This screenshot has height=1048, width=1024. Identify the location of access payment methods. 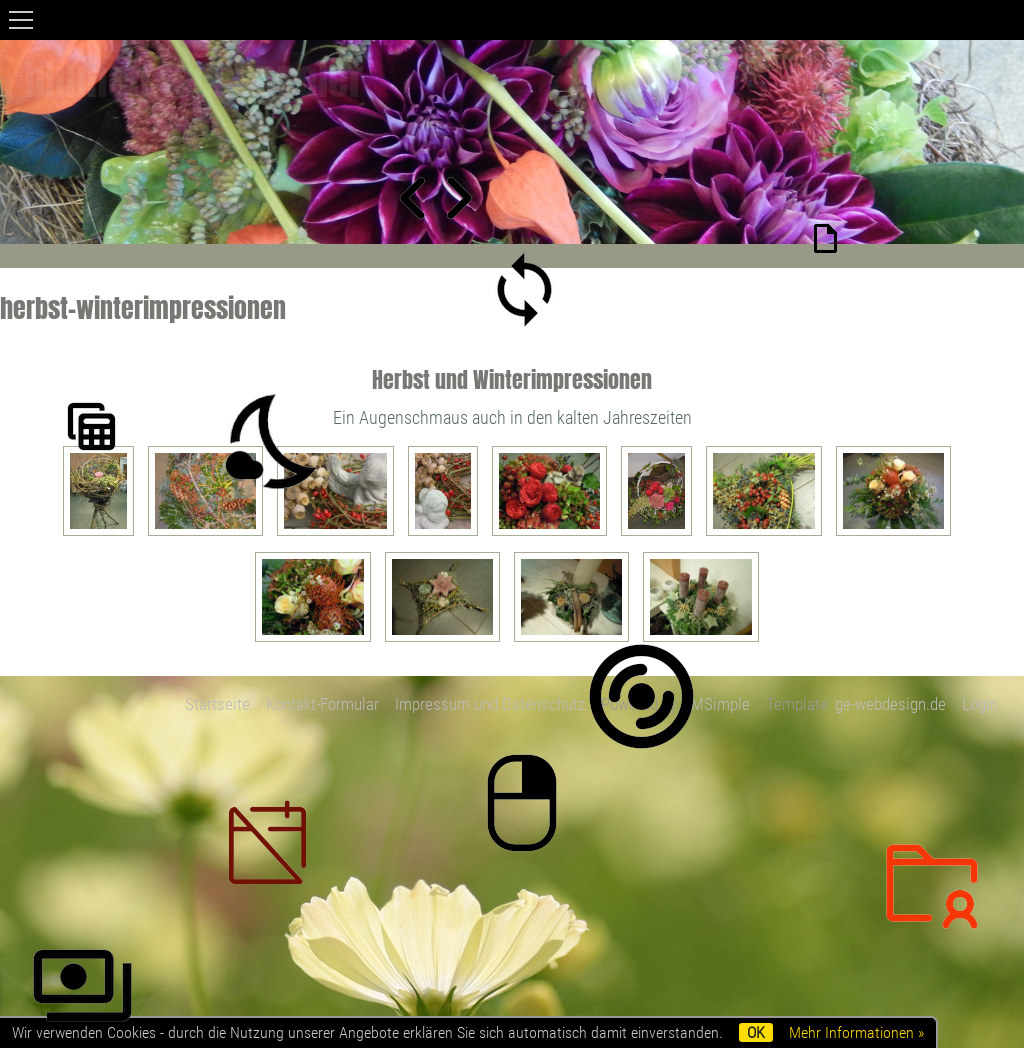
(82, 985).